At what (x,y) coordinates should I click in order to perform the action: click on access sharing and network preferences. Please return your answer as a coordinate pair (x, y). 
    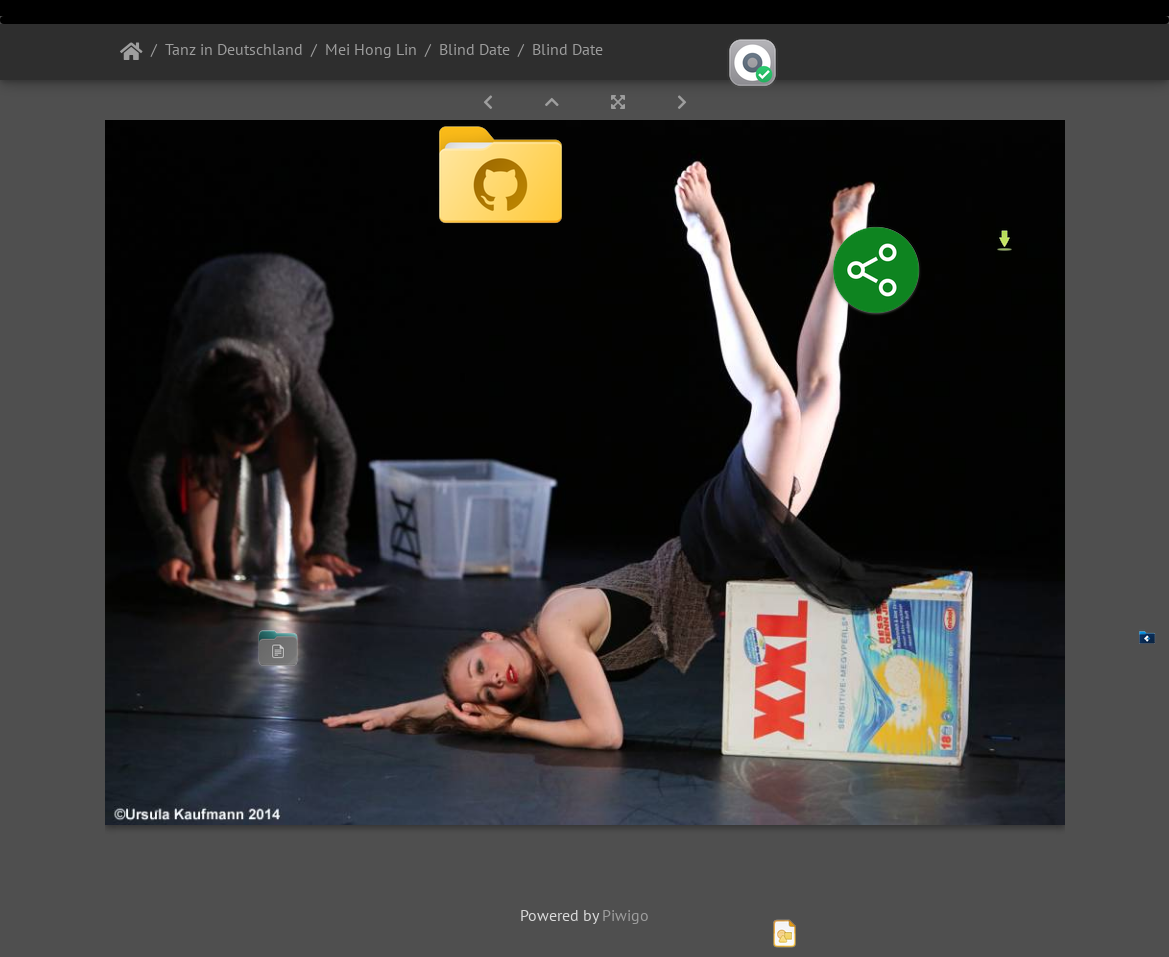
    Looking at the image, I should click on (876, 270).